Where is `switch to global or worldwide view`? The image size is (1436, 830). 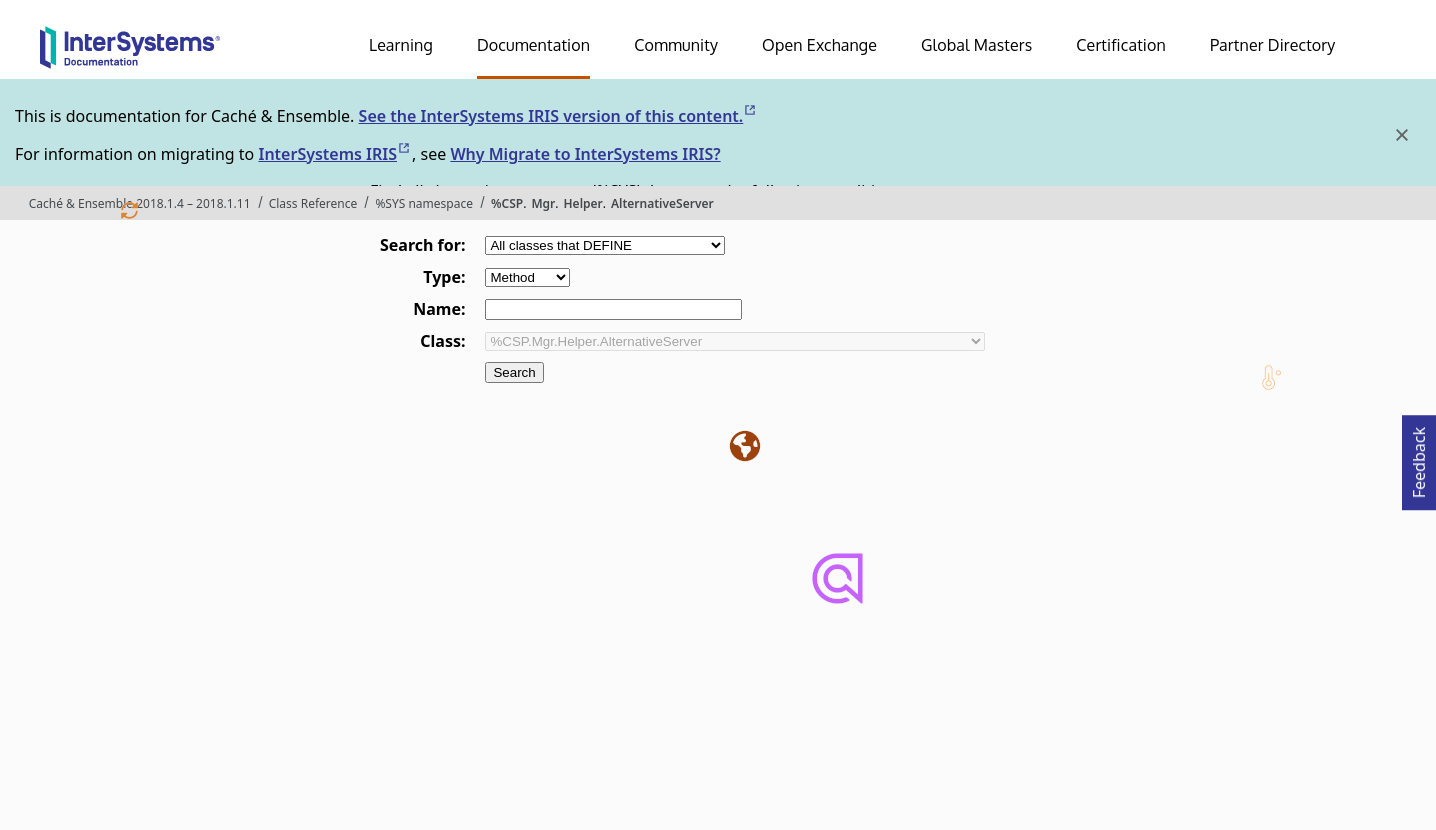 switch to global or worldwide view is located at coordinates (745, 446).